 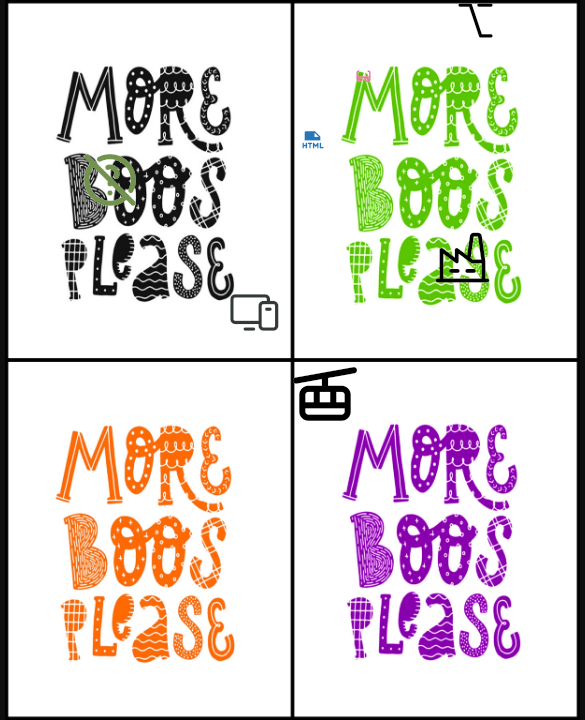 I want to click on view manufacturing or production facilities, so click(x=462, y=259).